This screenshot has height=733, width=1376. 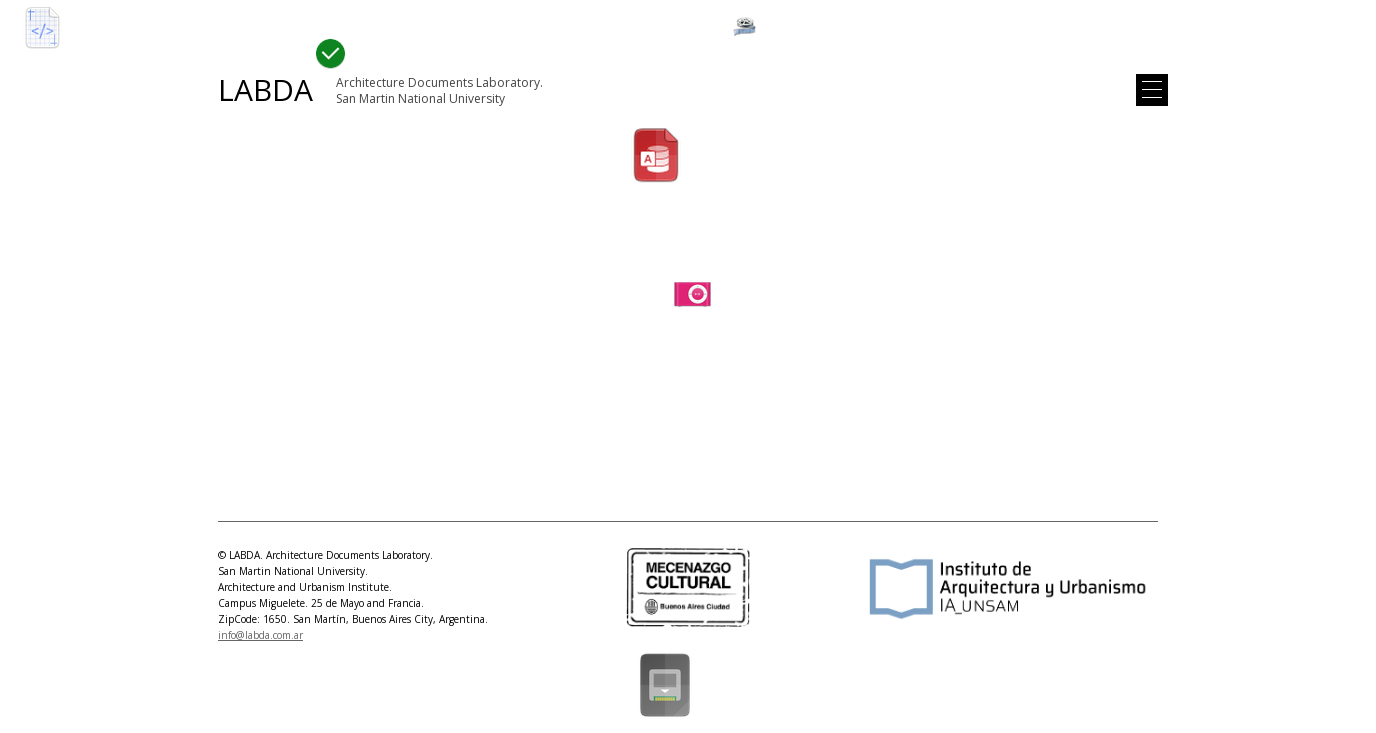 I want to click on indicates a video file type, so click(x=744, y=27).